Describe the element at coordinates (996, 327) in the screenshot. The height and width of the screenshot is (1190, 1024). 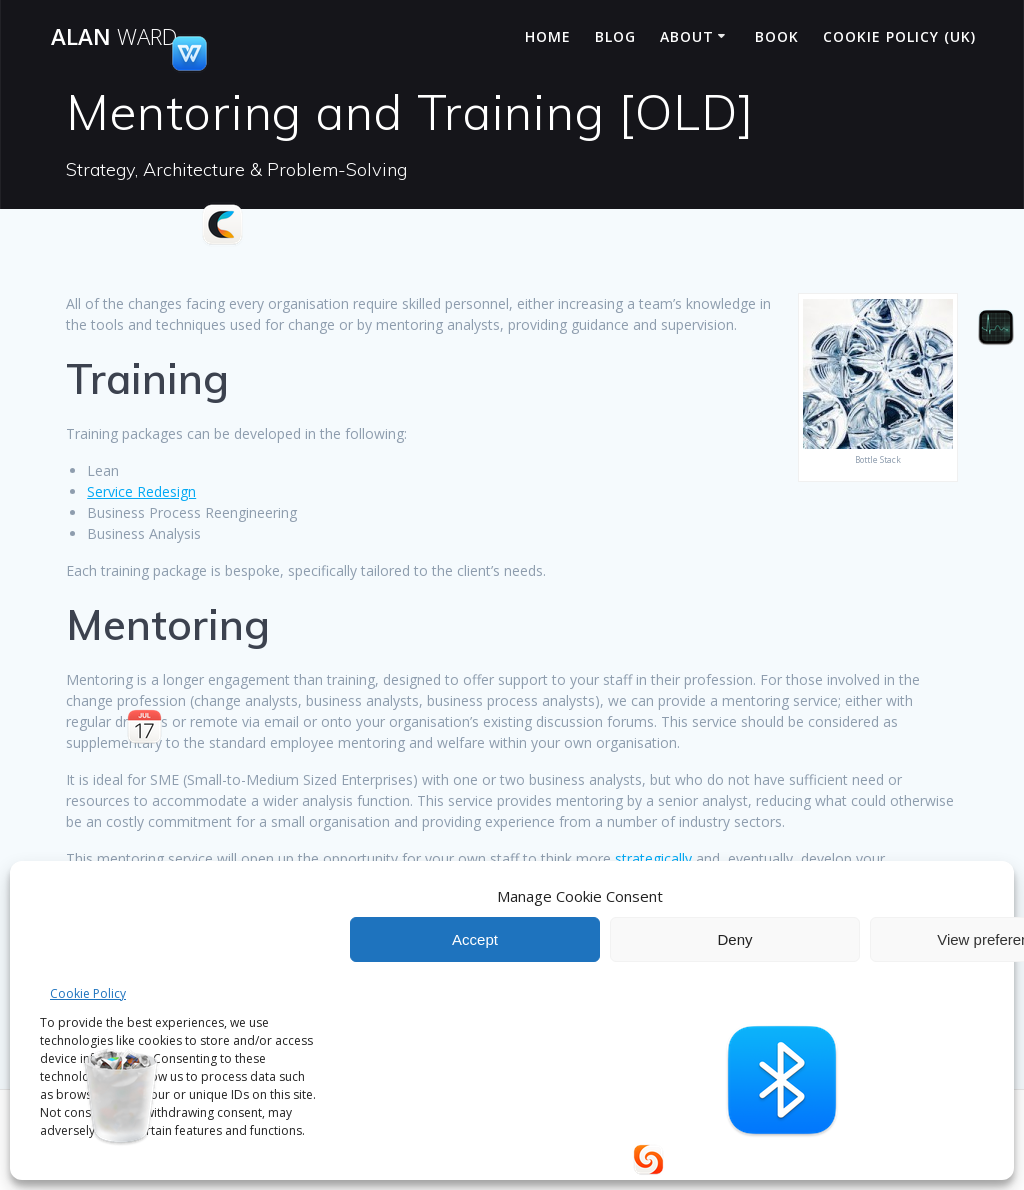
I see `open activity monitor to view system performance` at that location.